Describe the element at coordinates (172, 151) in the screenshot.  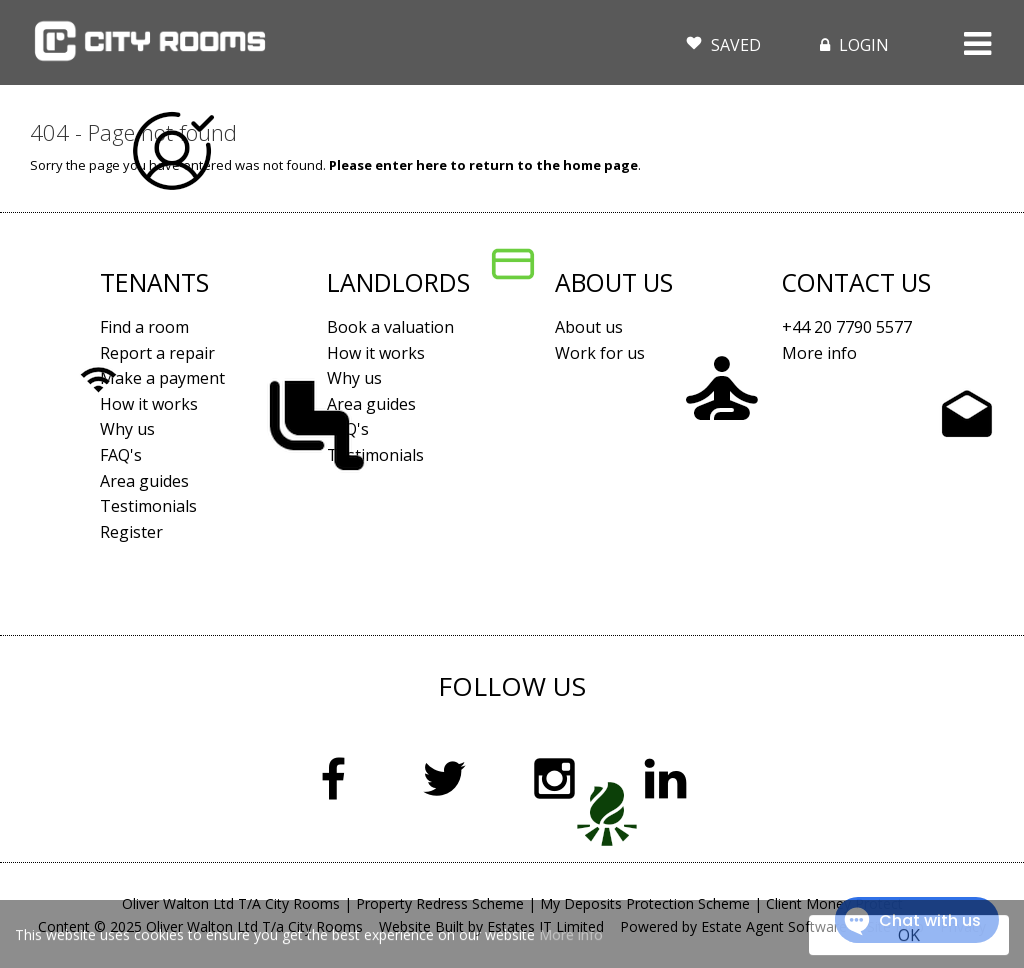
I see `verified user profile` at that location.